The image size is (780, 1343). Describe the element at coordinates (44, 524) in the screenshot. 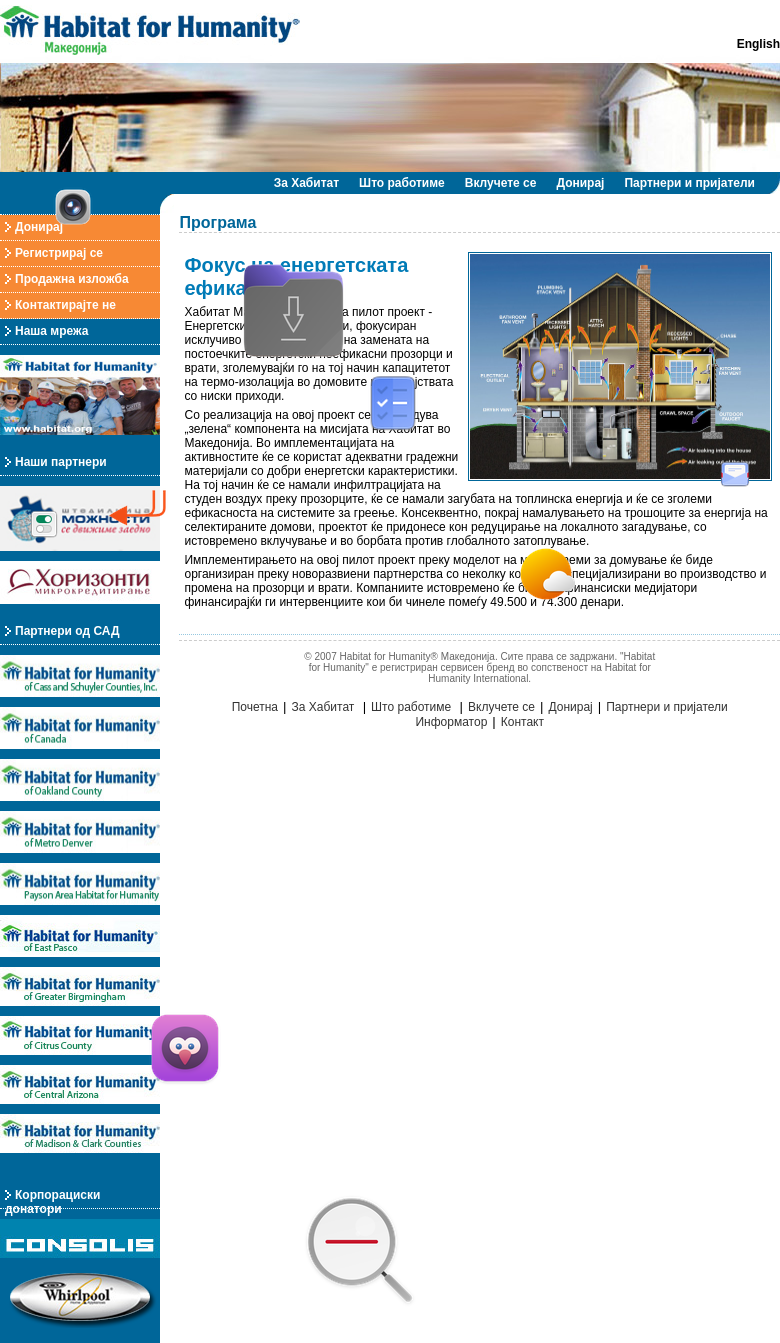

I see `open gnome tweaks to customize desktop settings` at that location.